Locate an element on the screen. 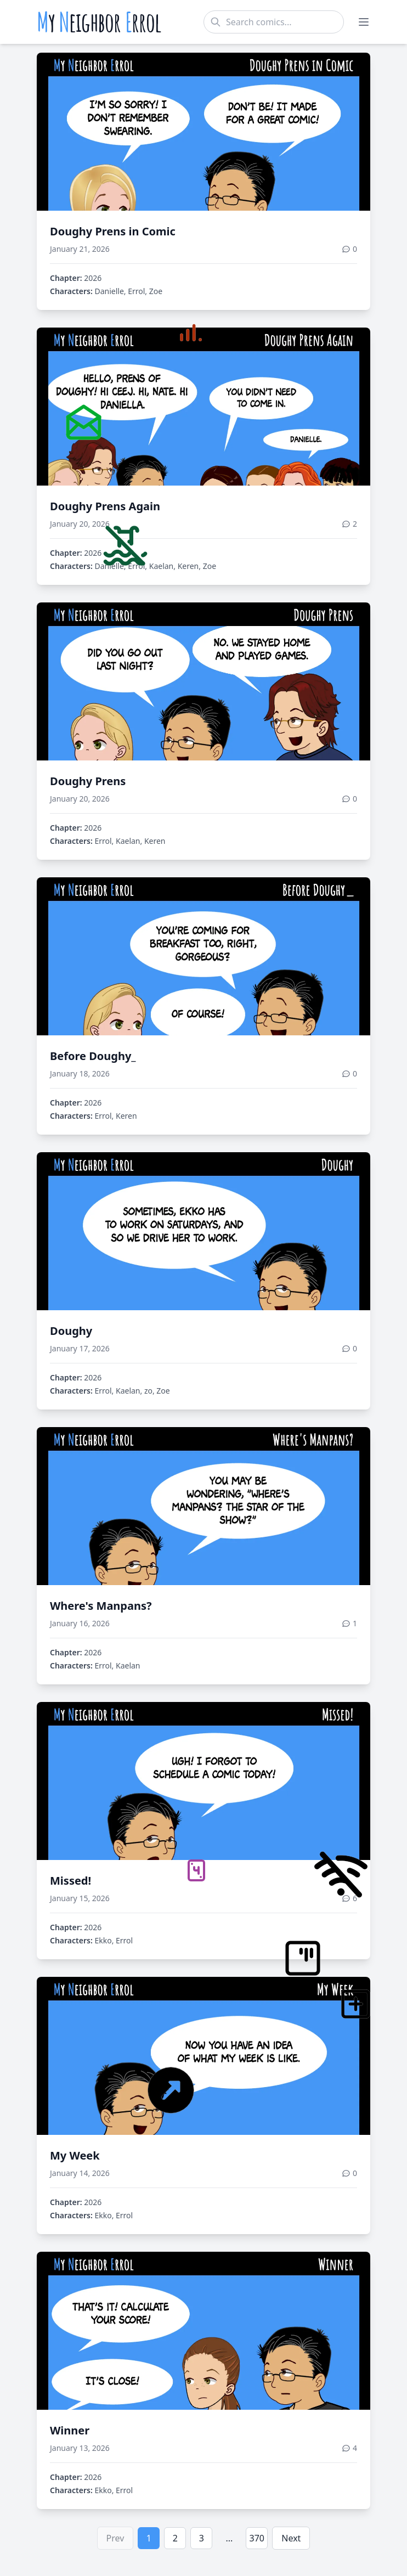 The width and height of the screenshot is (407, 2576). indicates strong signal strength is located at coordinates (191, 330).